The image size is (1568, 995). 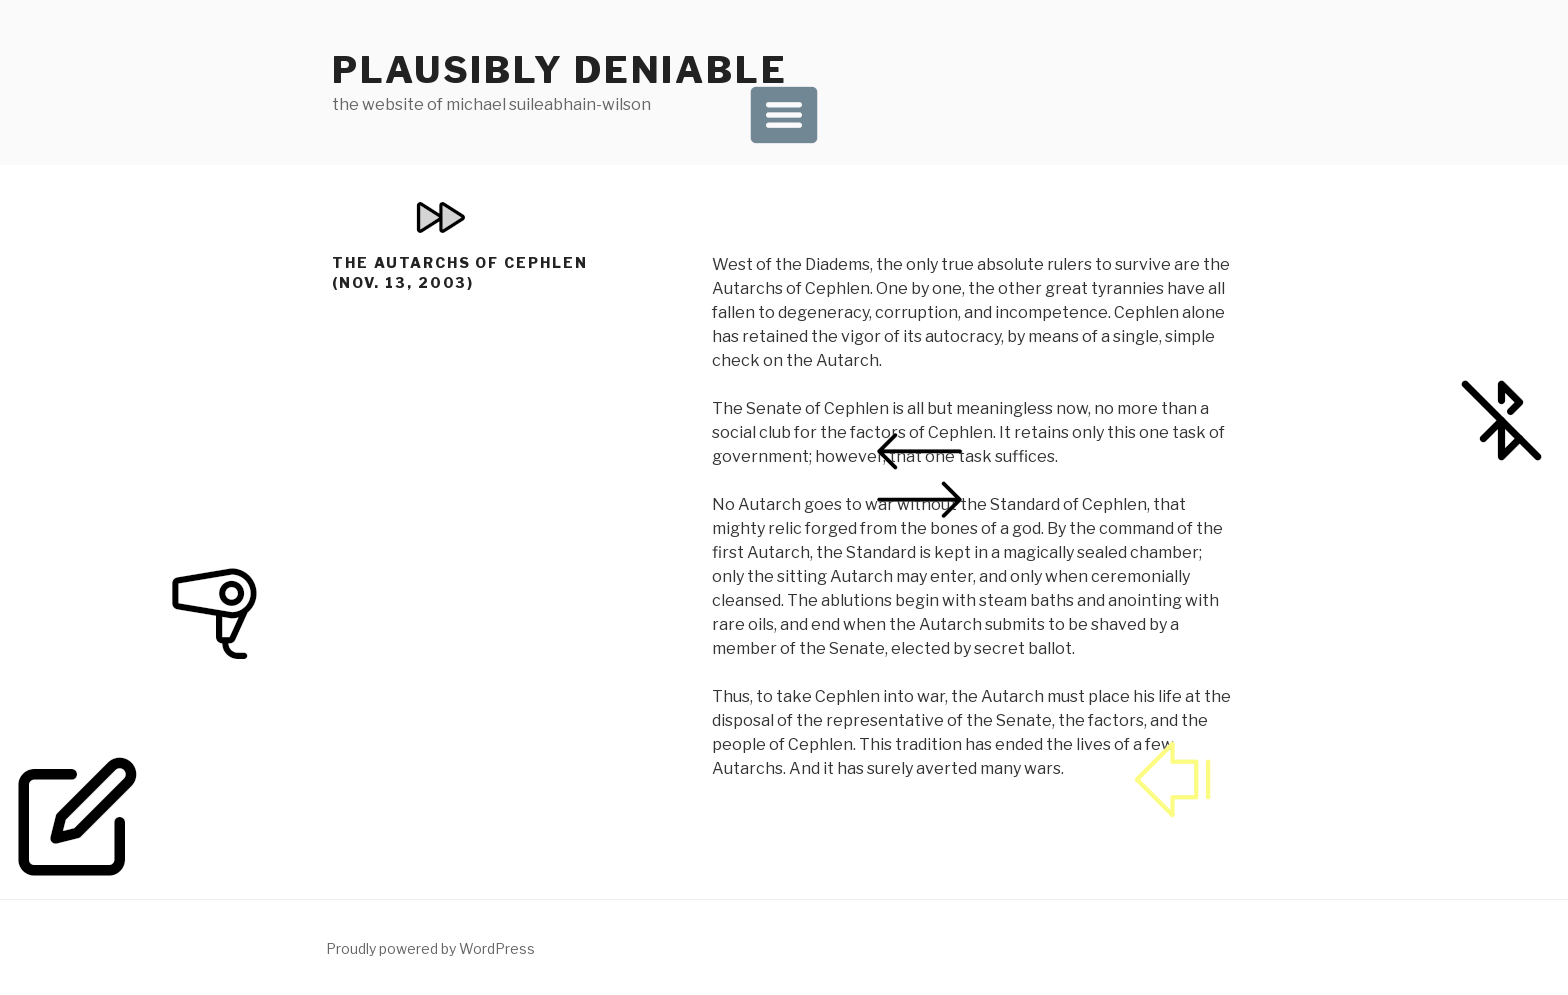 I want to click on go back to the previous screen, so click(x=1175, y=779).